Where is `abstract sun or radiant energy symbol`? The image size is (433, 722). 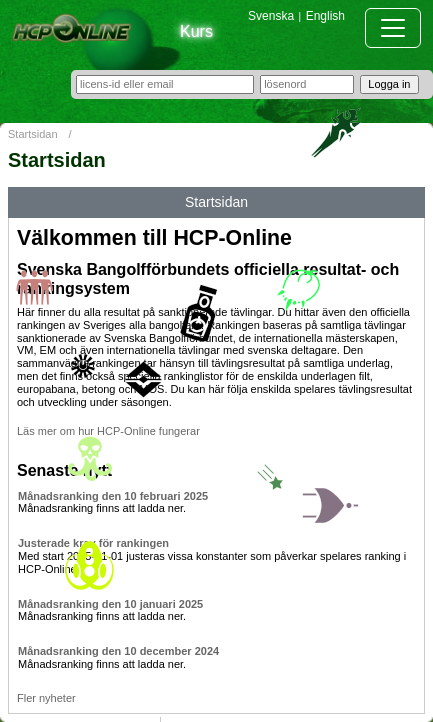 abstract sun or radiant energy symbol is located at coordinates (83, 366).